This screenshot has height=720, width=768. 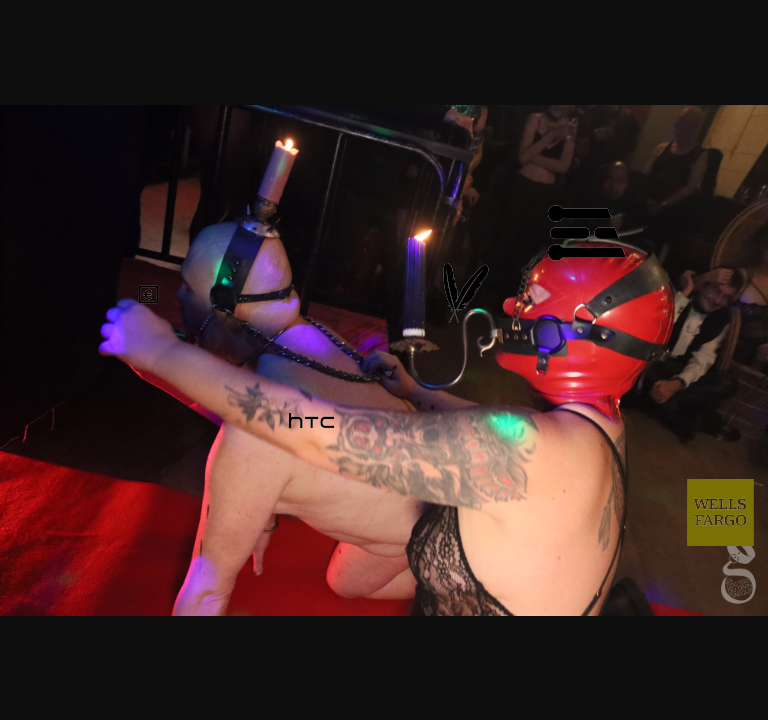 What do you see at coordinates (587, 233) in the screenshot?
I see `open Edge Impulse platform` at bounding box center [587, 233].